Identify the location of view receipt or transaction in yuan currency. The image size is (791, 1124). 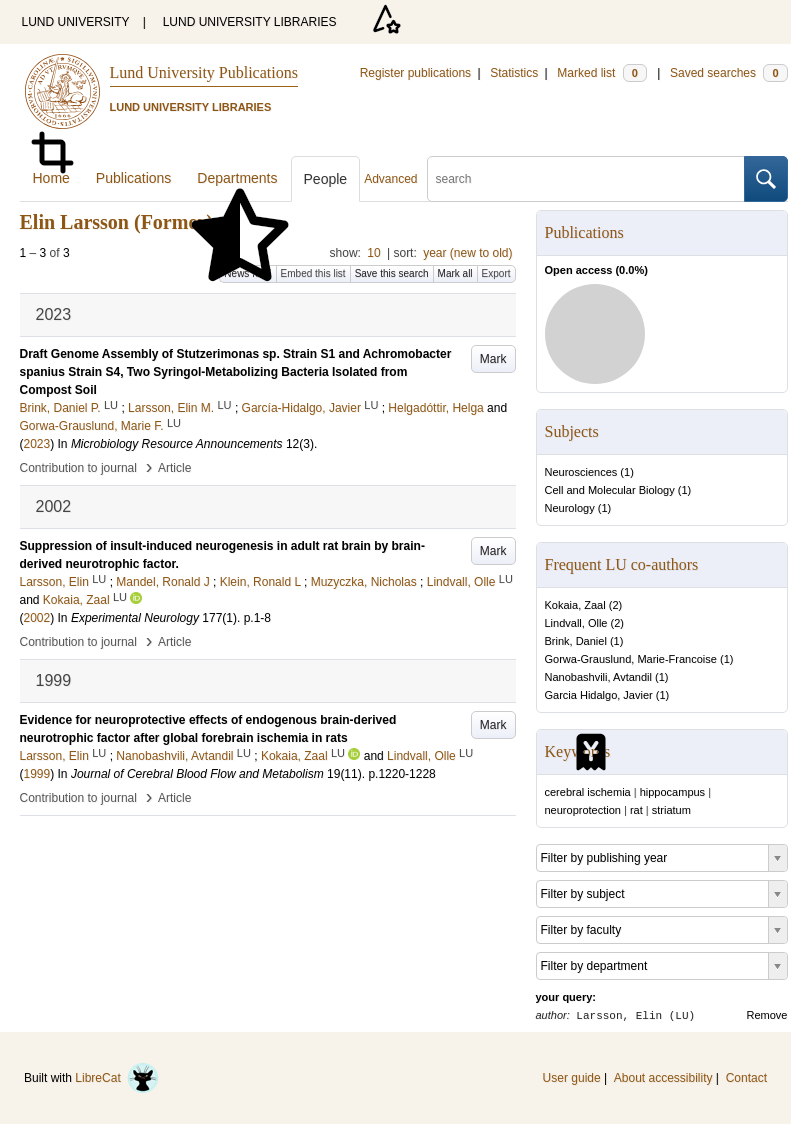
(591, 752).